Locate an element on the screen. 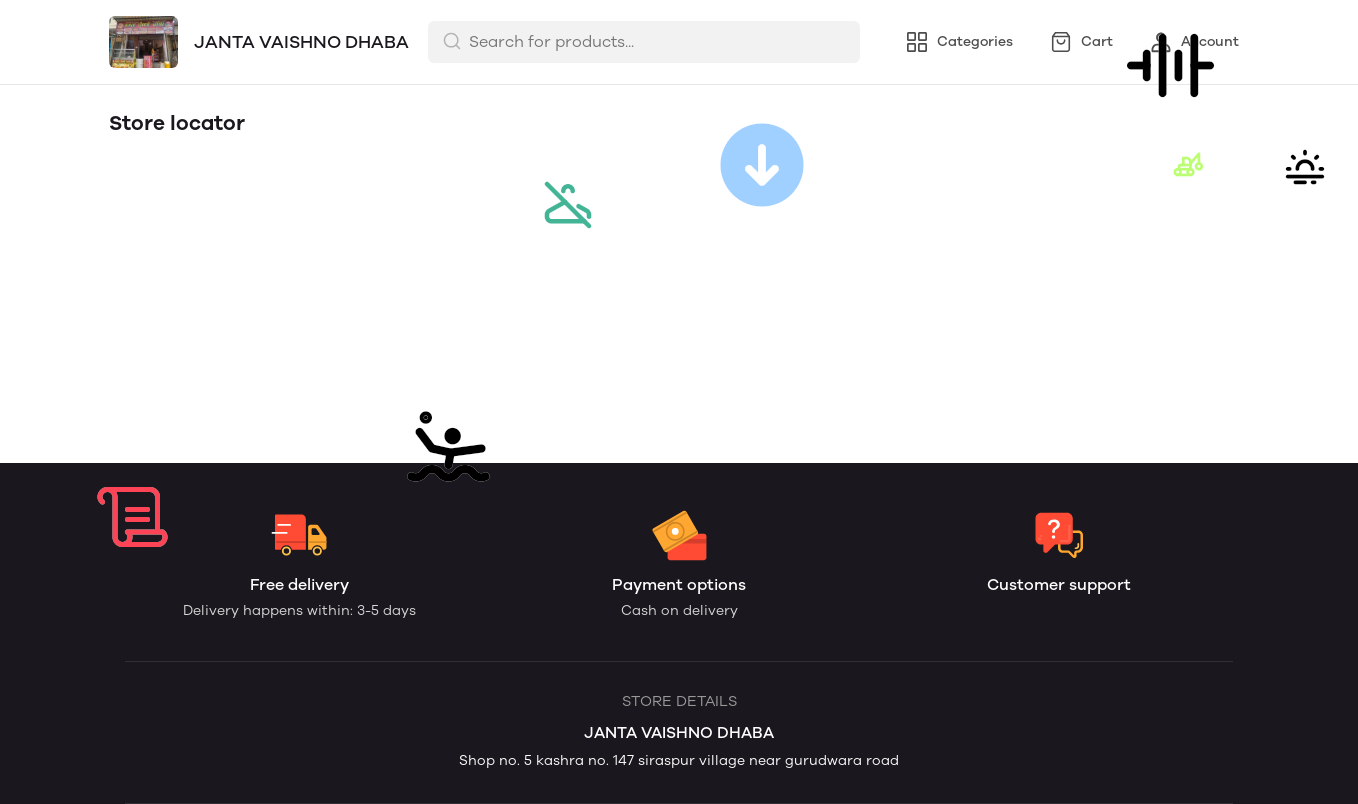 The image size is (1358, 804). demolition or destruction tool is located at coordinates (1189, 165).